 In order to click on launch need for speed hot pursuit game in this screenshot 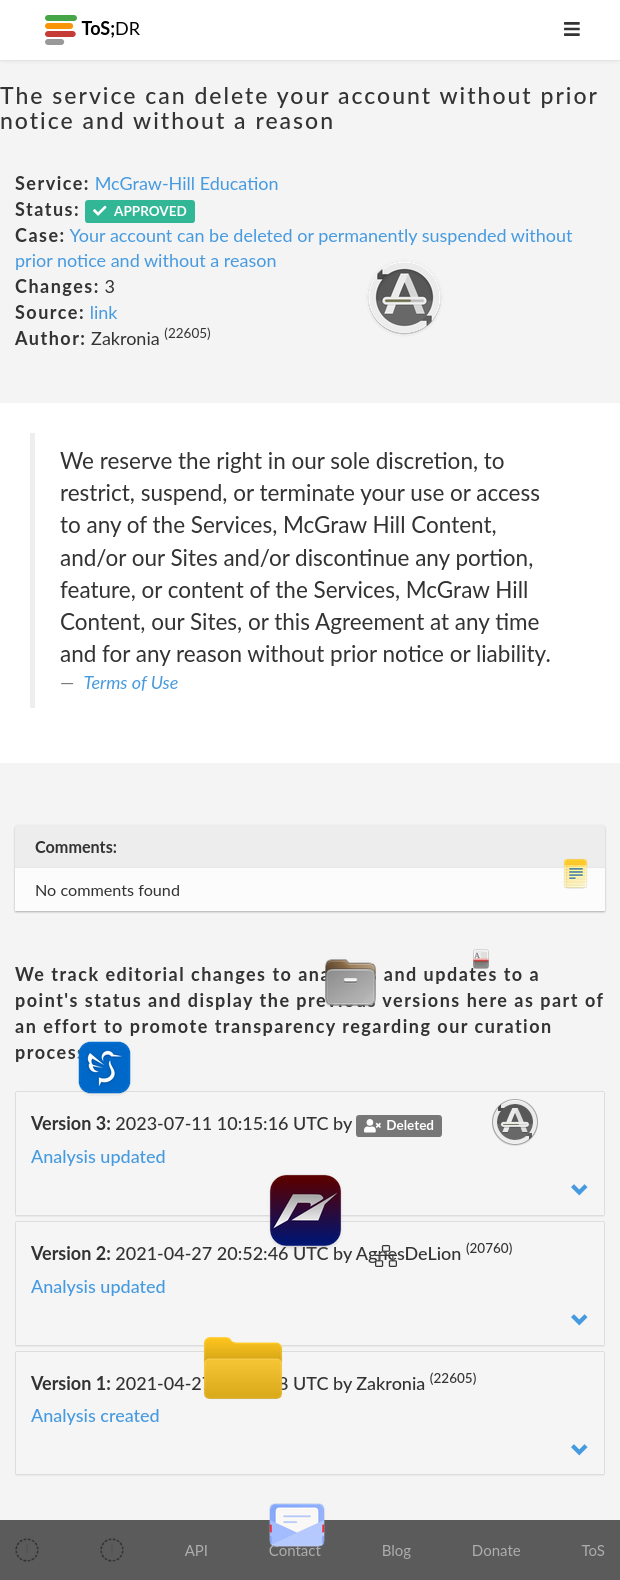, I will do `click(305, 1210)`.